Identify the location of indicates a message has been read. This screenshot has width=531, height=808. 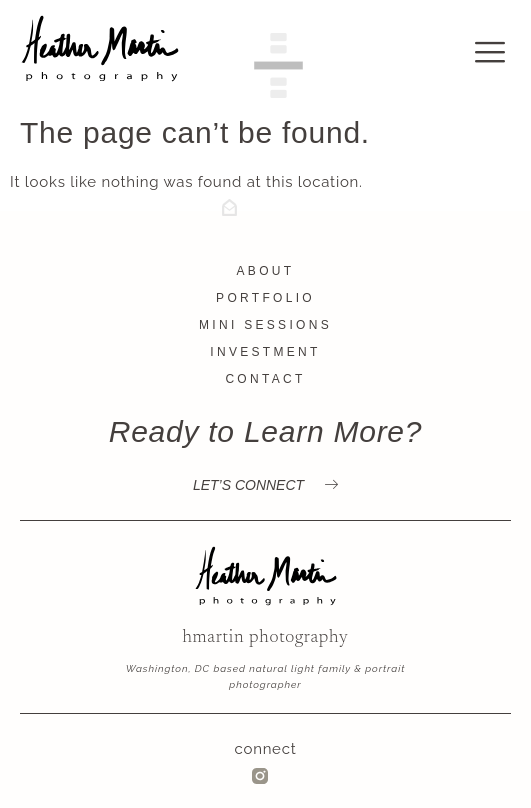
(229, 207).